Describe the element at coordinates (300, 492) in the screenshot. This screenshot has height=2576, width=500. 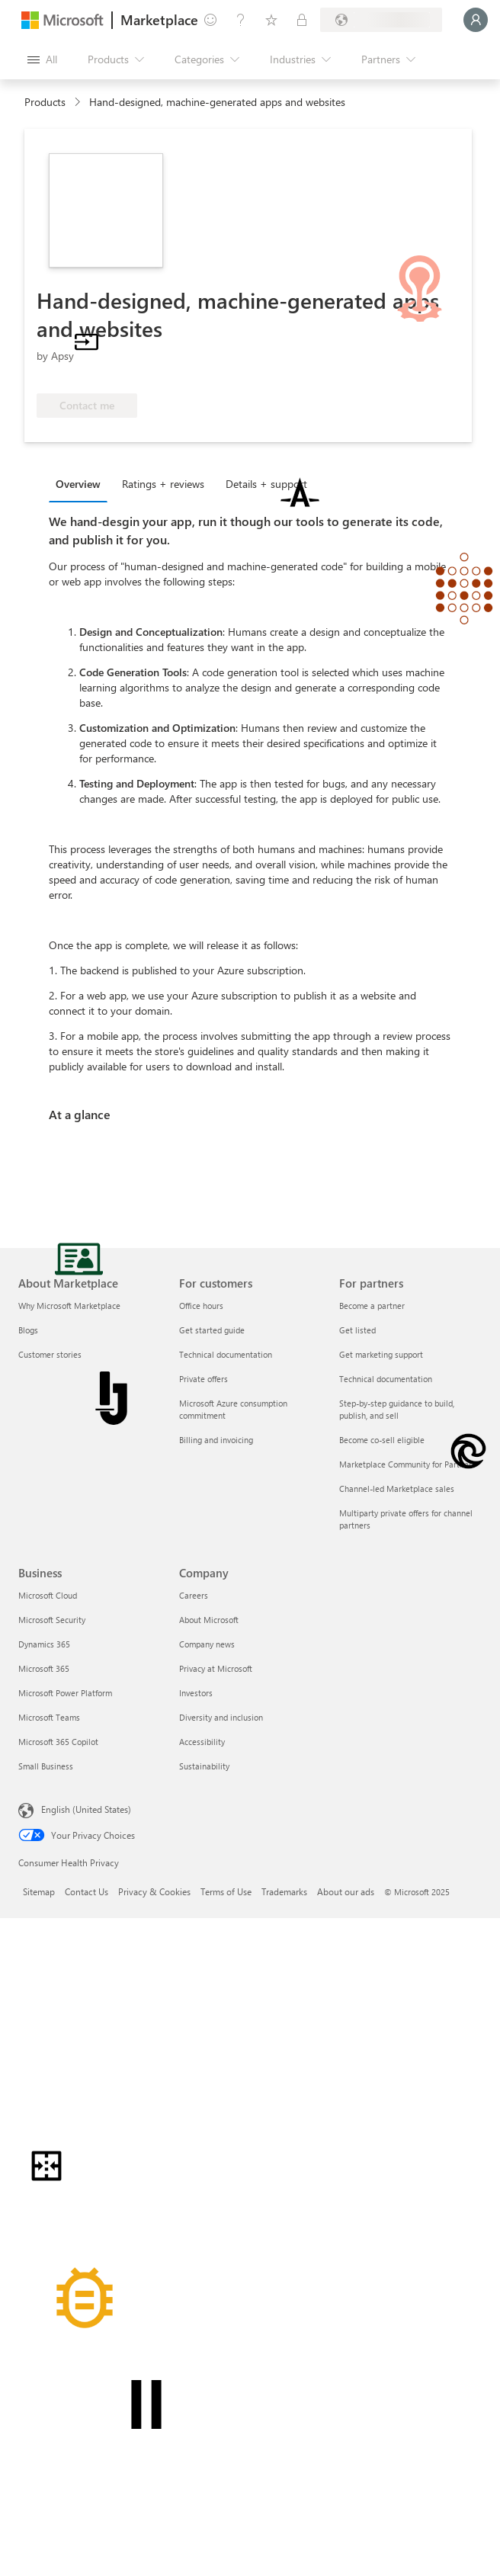
I see `autoprefixer CSS tool logo` at that location.